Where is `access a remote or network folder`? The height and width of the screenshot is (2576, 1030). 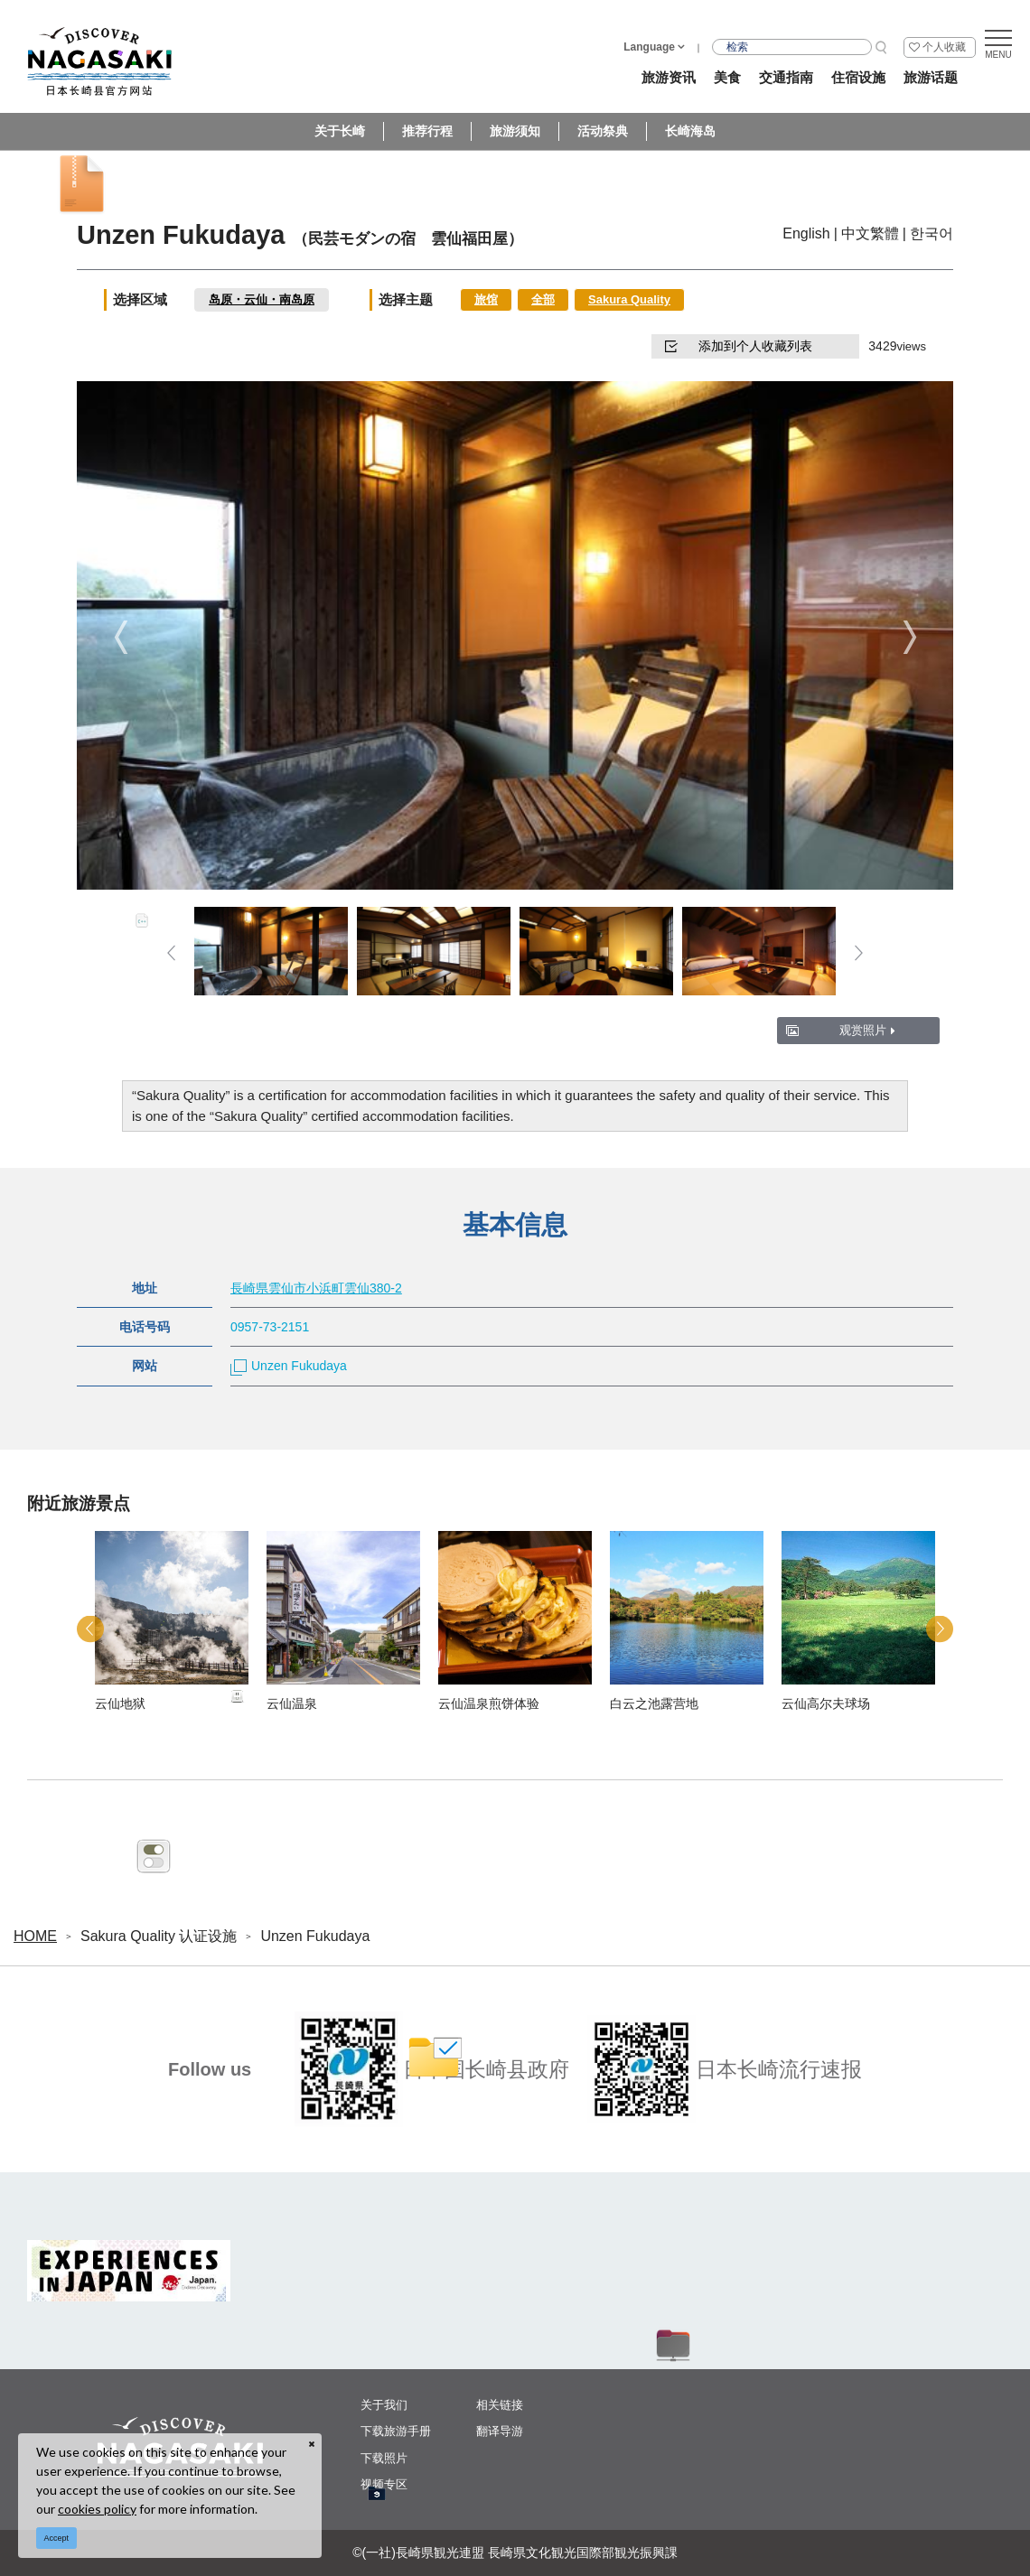 access a remote or network folder is located at coordinates (673, 2345).